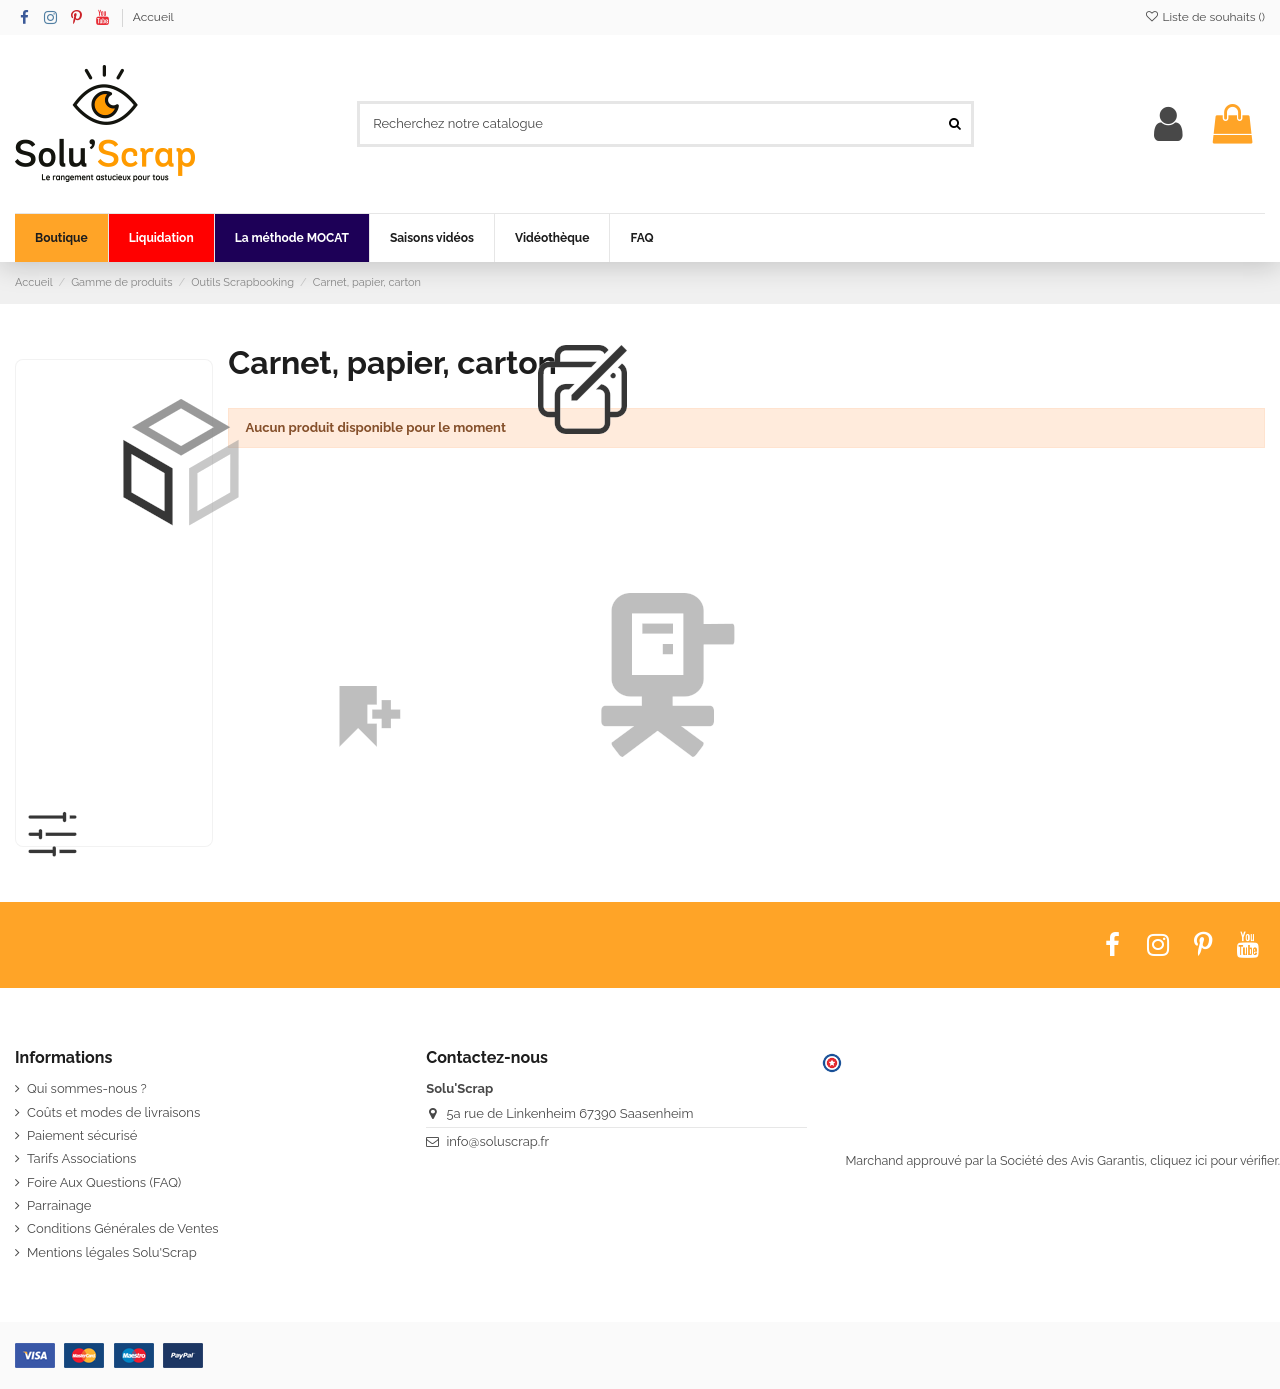 The image size is (1280, 1389). Describe the element at coordinates (181, 465) in the screenshot. I see `open gtk demo application` at that location.